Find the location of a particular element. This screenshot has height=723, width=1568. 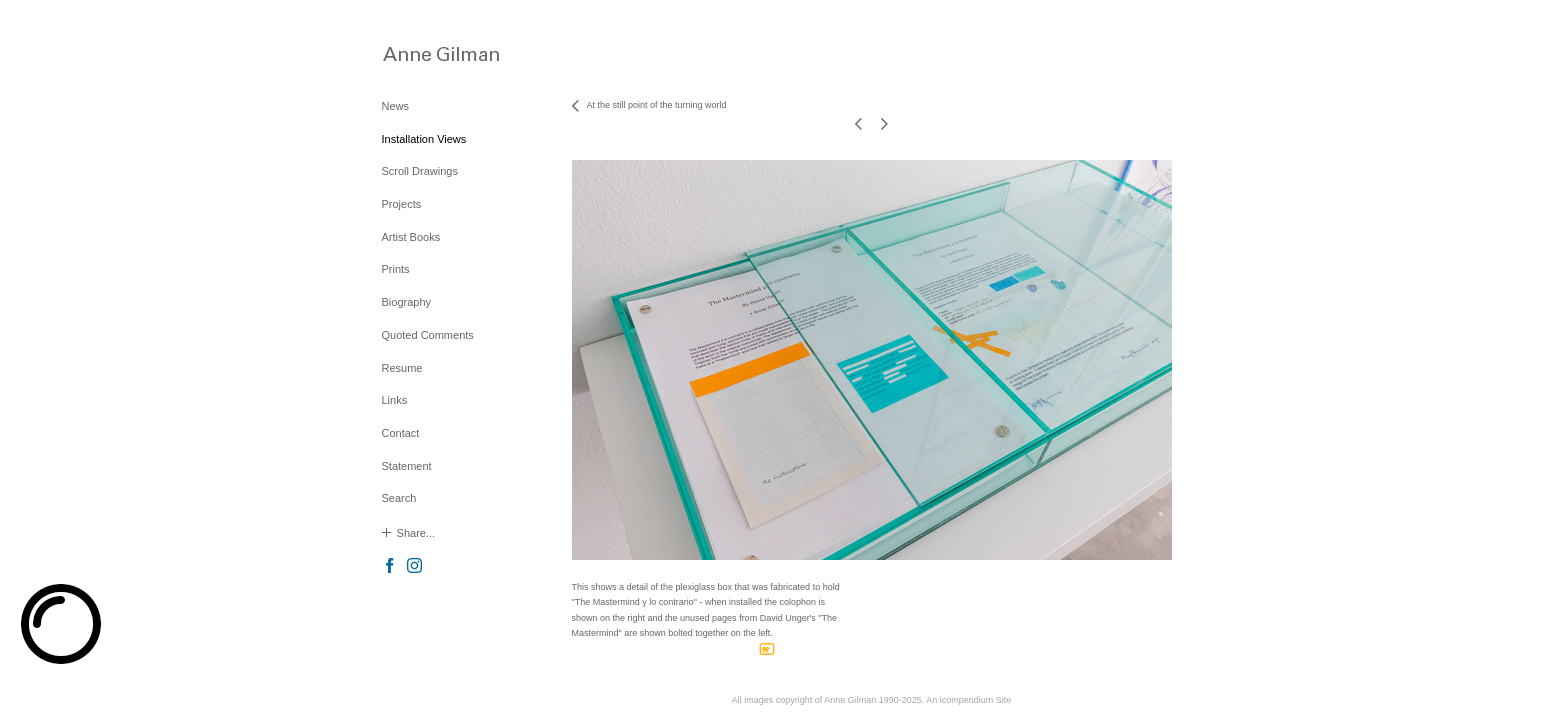

apply inner shadow effect to top-left corner is located at coordinates (61, 624).